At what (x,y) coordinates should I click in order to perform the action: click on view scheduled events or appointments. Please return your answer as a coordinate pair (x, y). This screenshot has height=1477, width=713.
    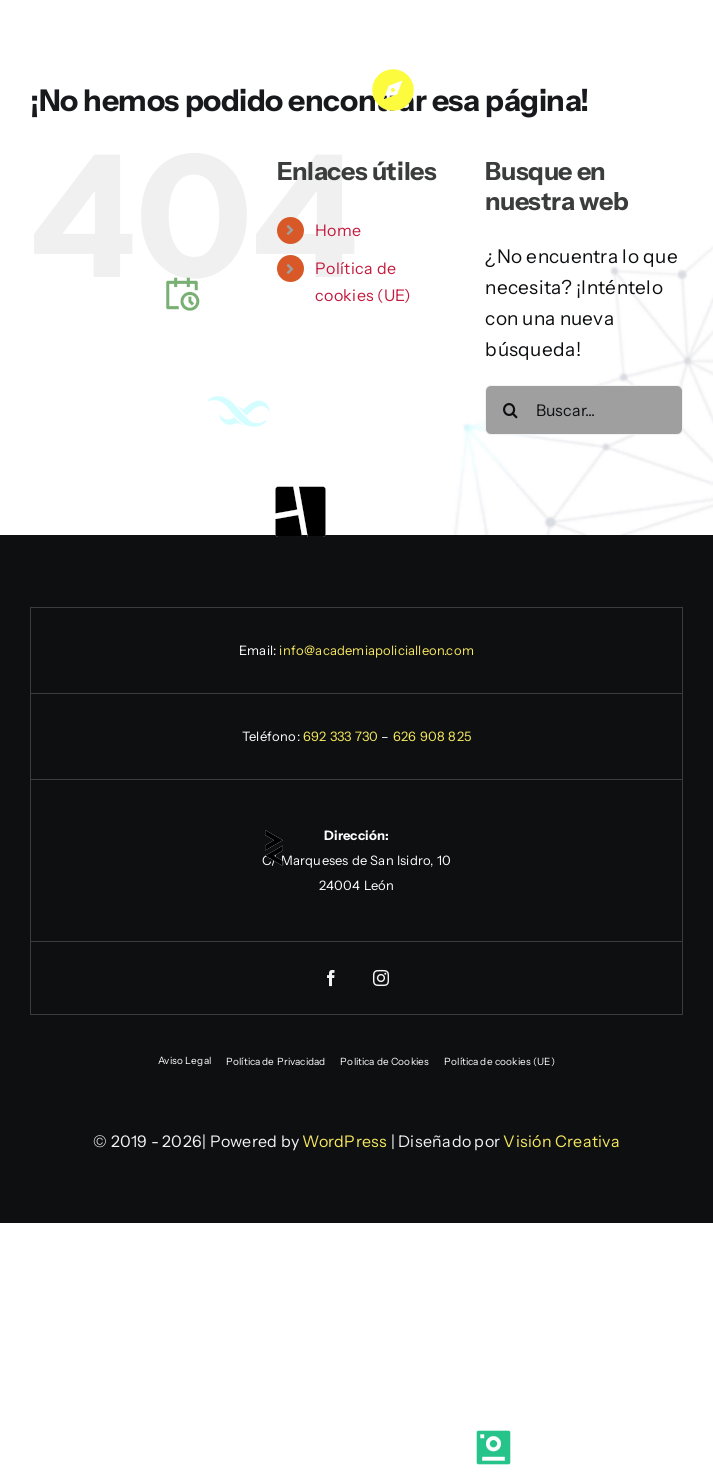
    Looking at the image, I should click on (182, 295).